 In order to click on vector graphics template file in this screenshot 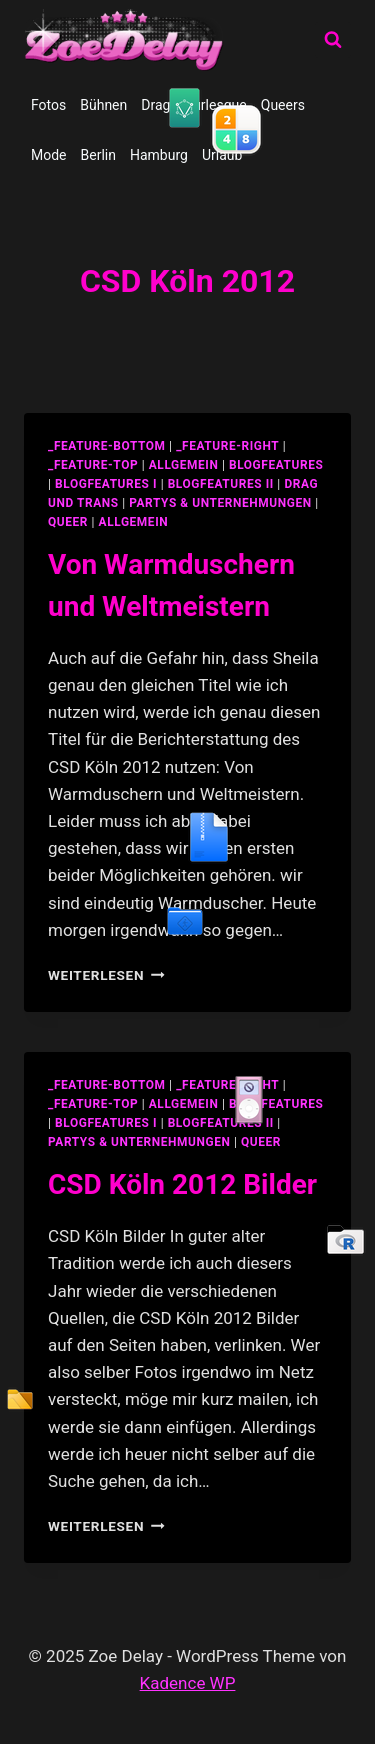, I will do `click(184, 108)`.